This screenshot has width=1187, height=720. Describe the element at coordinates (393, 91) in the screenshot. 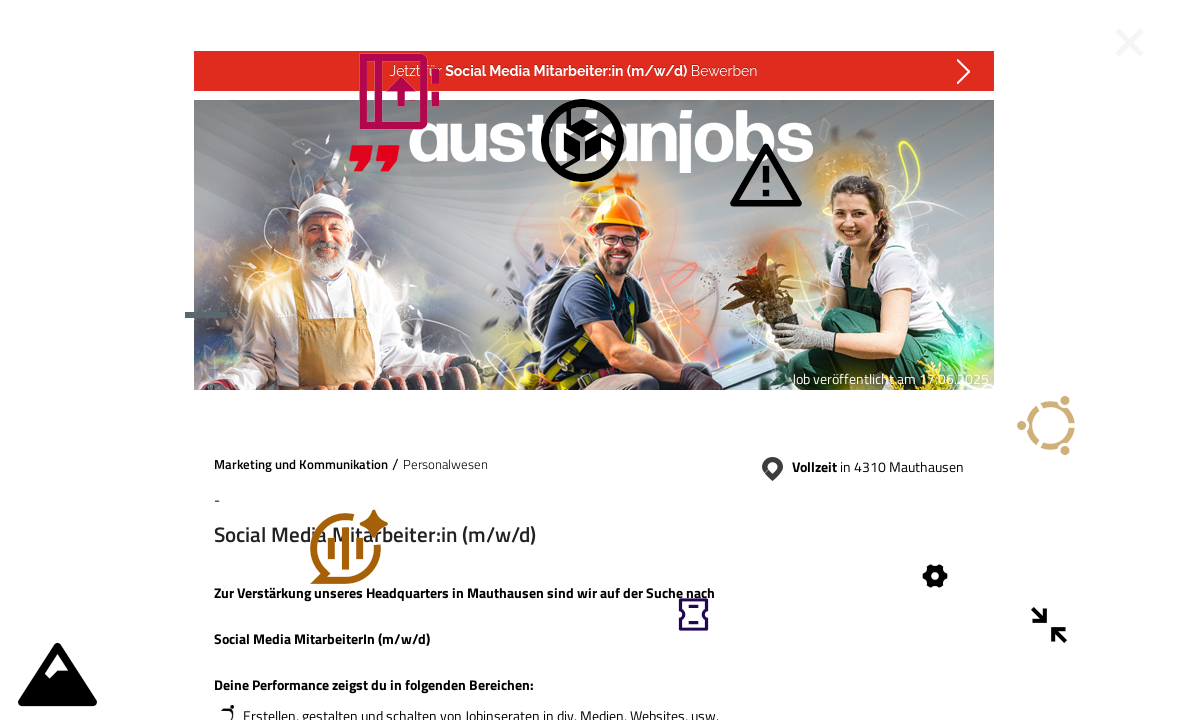

I see `upload contacts from address book` at that location.